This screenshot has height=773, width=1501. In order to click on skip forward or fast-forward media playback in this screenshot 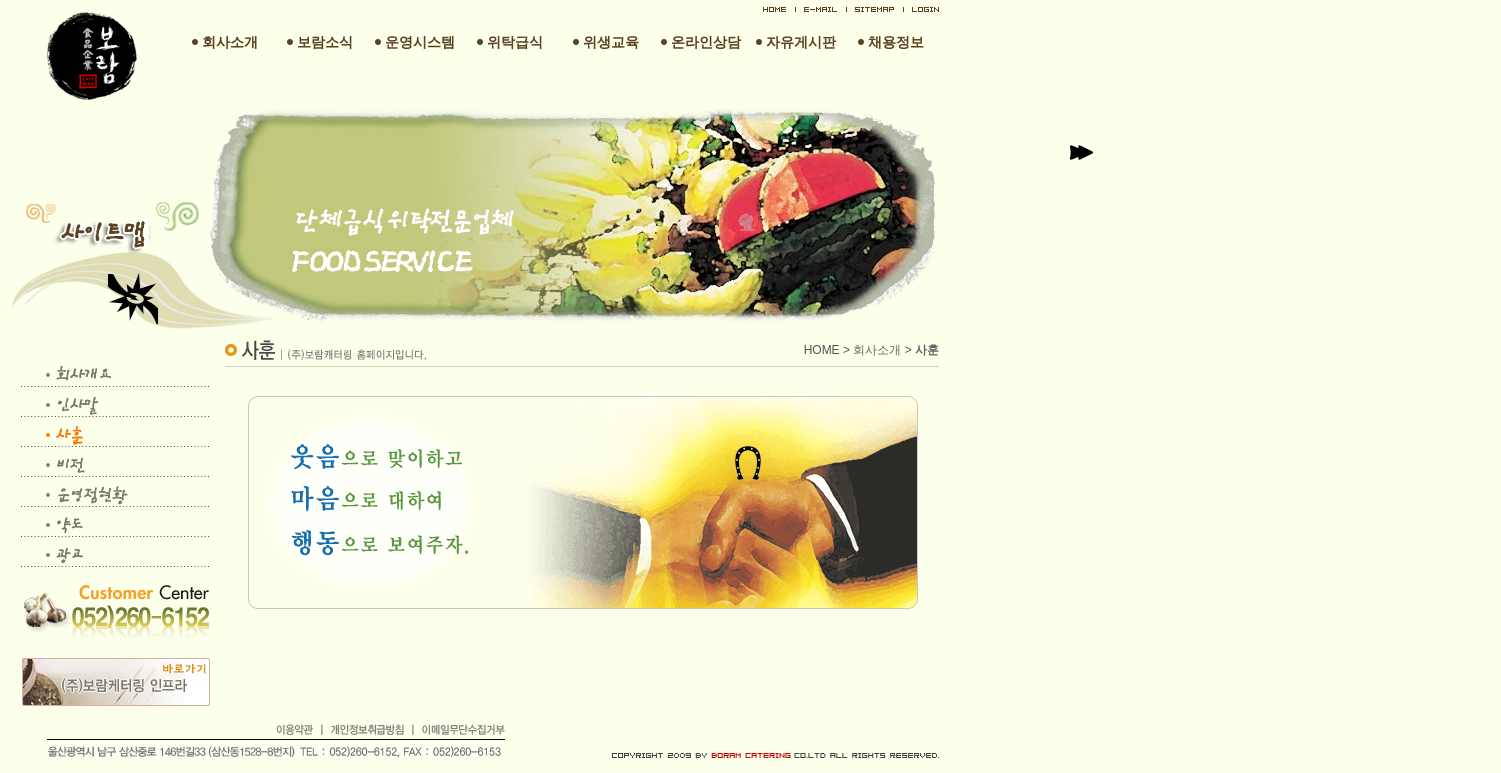, I will do `click(1081, 152)`.